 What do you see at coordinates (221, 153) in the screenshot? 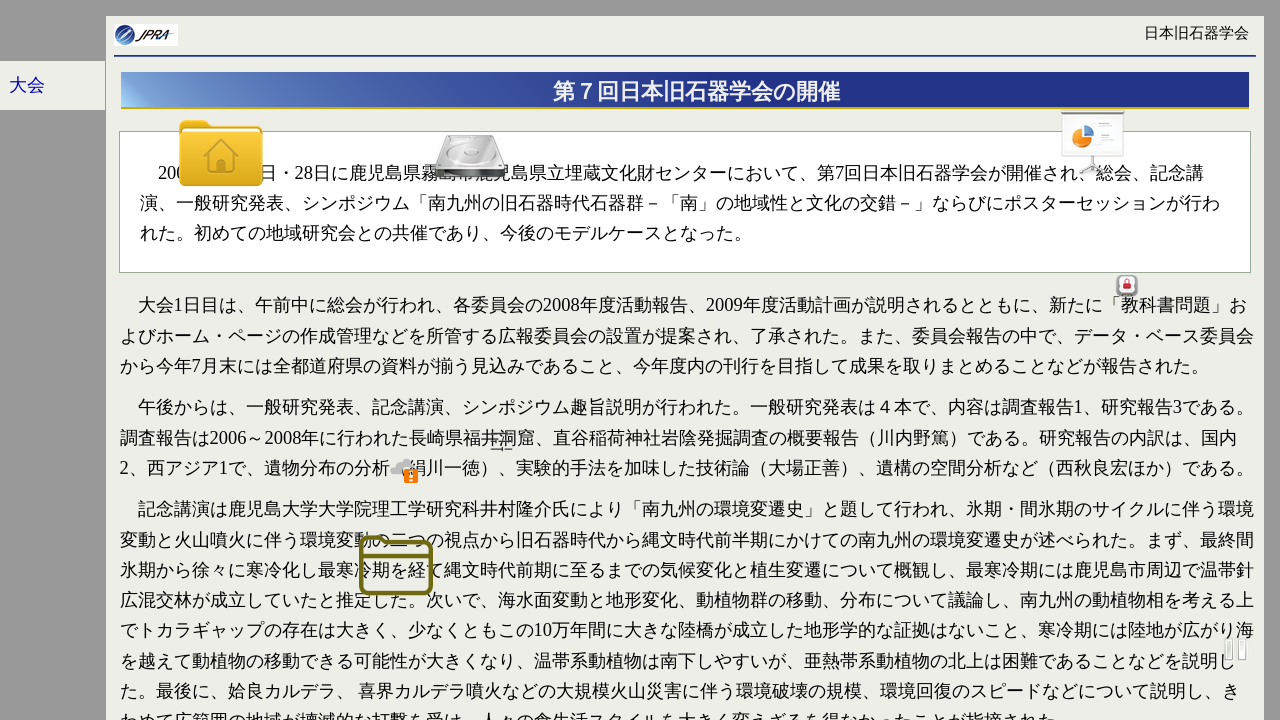
I see `access your home folder` at bounding box center [221, 153].